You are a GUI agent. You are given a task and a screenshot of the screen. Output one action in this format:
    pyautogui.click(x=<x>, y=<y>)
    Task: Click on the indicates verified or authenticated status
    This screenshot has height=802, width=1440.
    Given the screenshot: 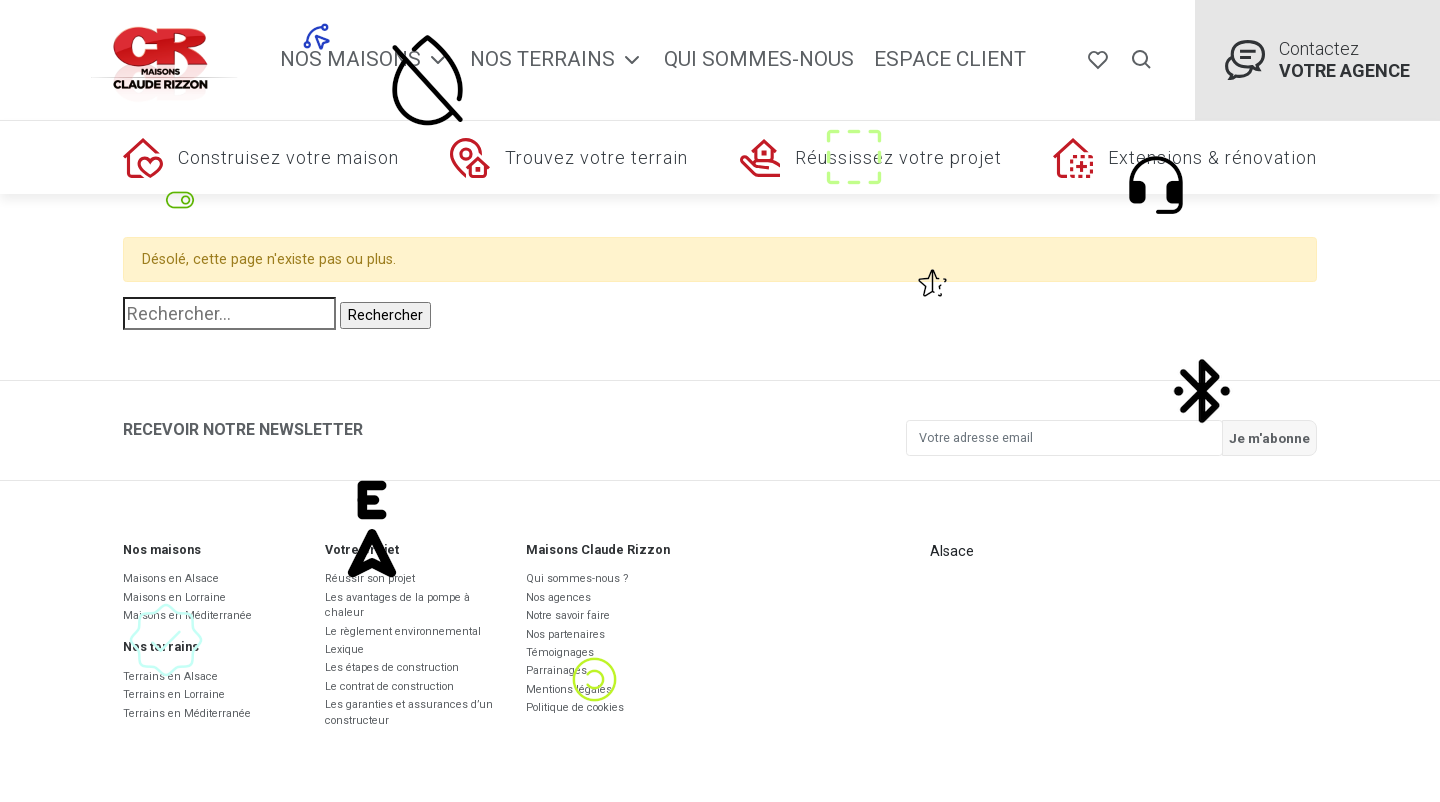 What is the action you would take?
    pyautogui.click(x=166, y=640)
    